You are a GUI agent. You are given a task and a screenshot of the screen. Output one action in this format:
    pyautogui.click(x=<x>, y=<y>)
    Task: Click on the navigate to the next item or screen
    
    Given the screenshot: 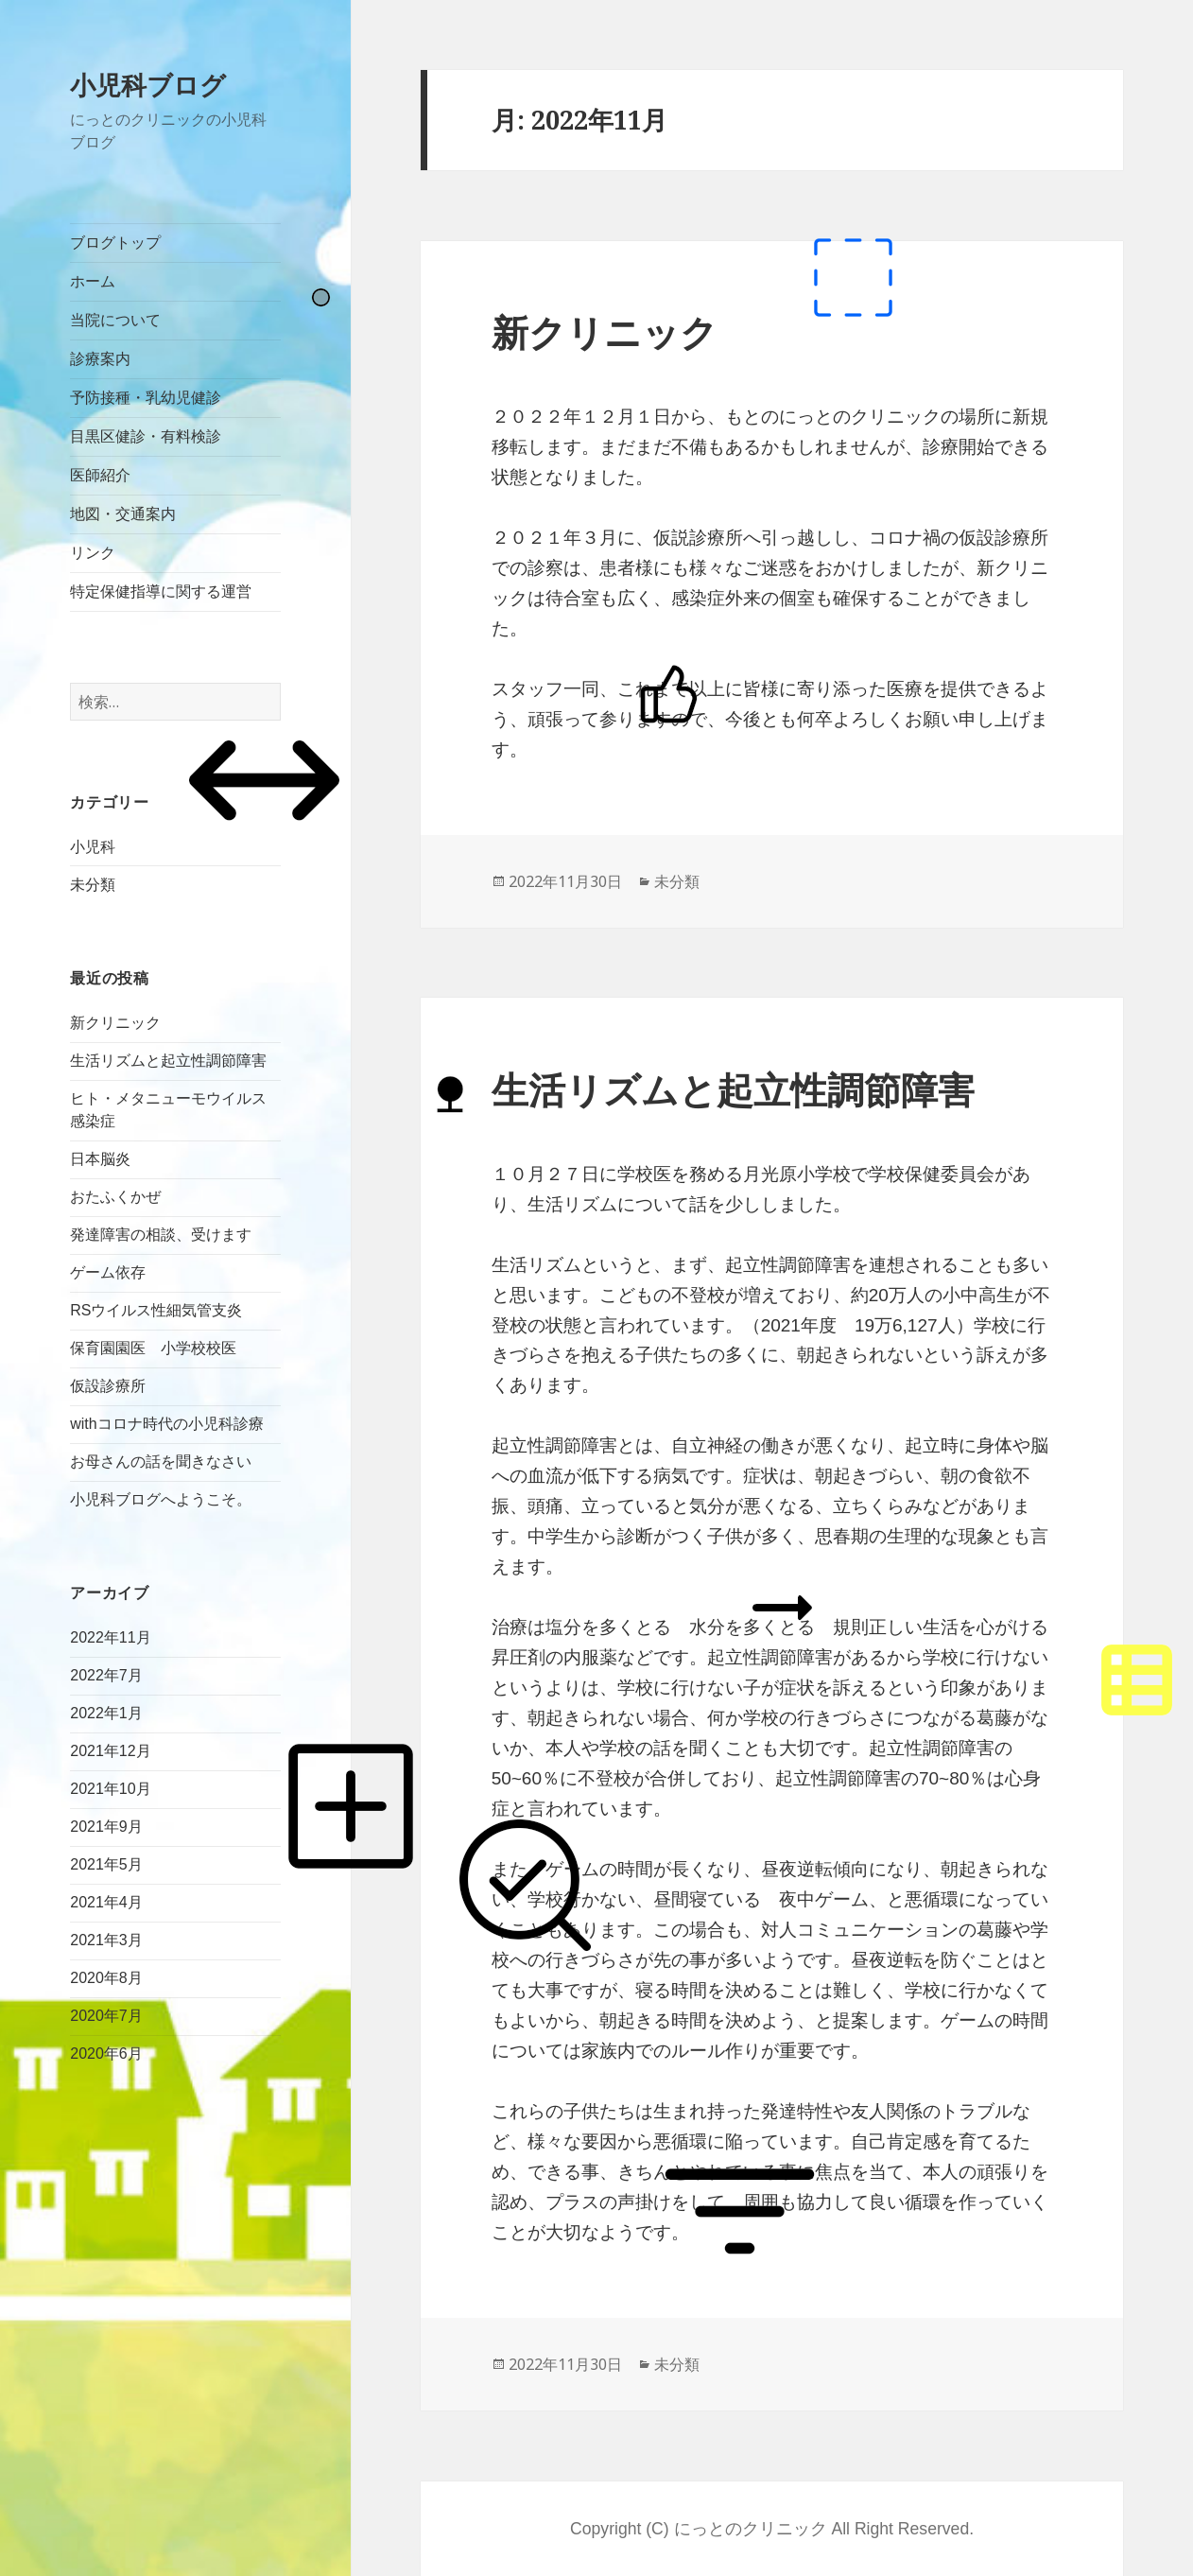 What is the action you would take?
    pyautogui.click(x=783, y=1608)
    